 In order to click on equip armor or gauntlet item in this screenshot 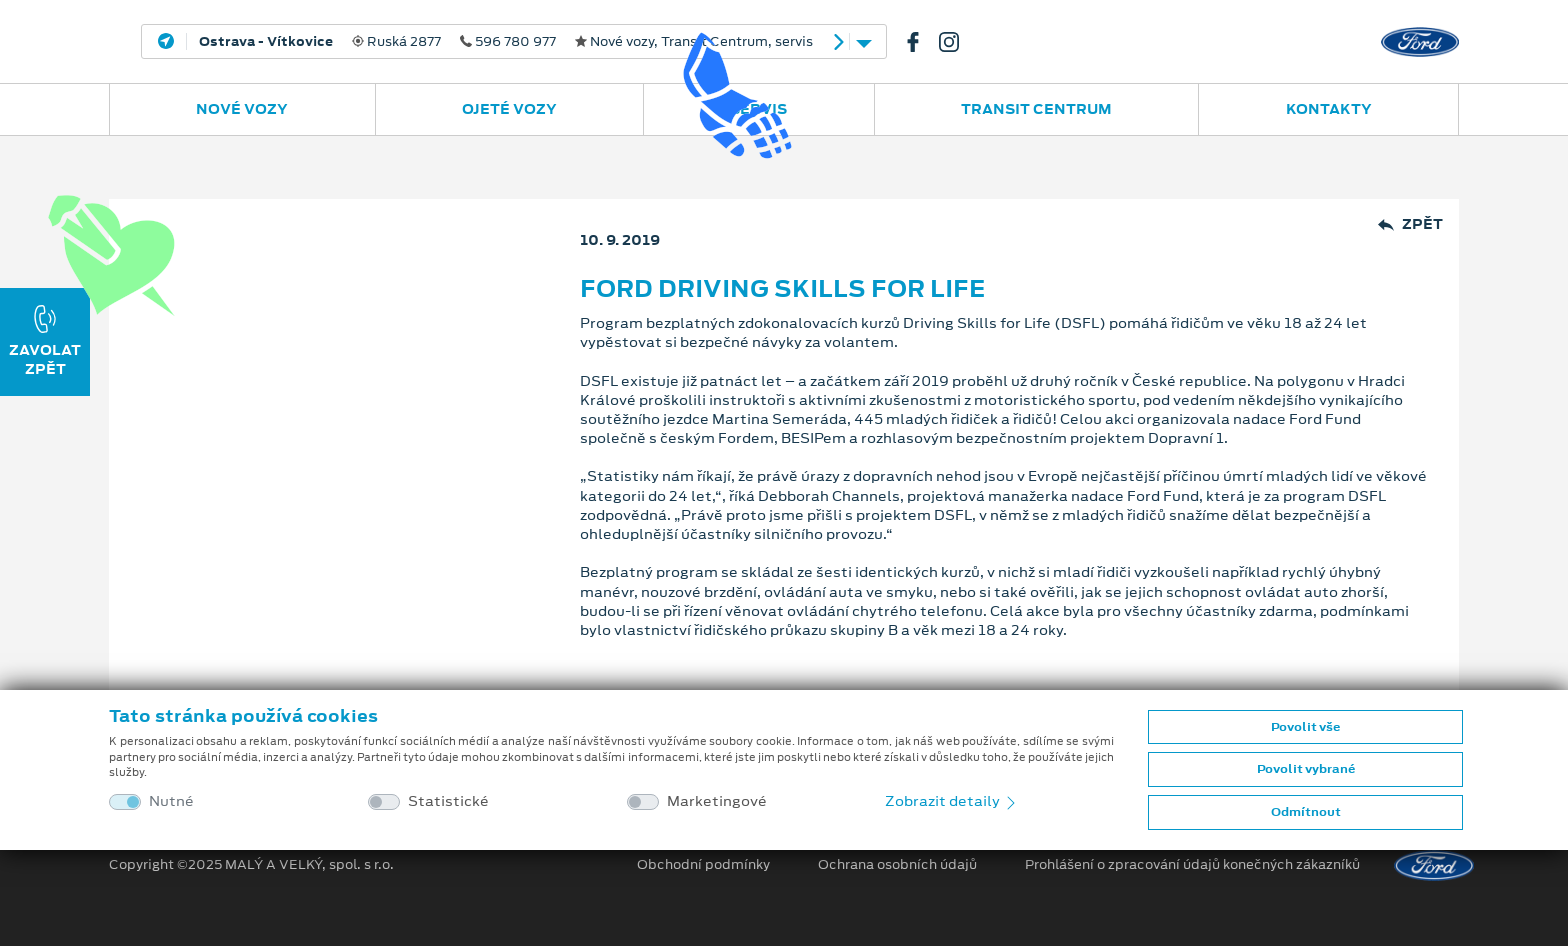, I will do `click(737, 95)`.